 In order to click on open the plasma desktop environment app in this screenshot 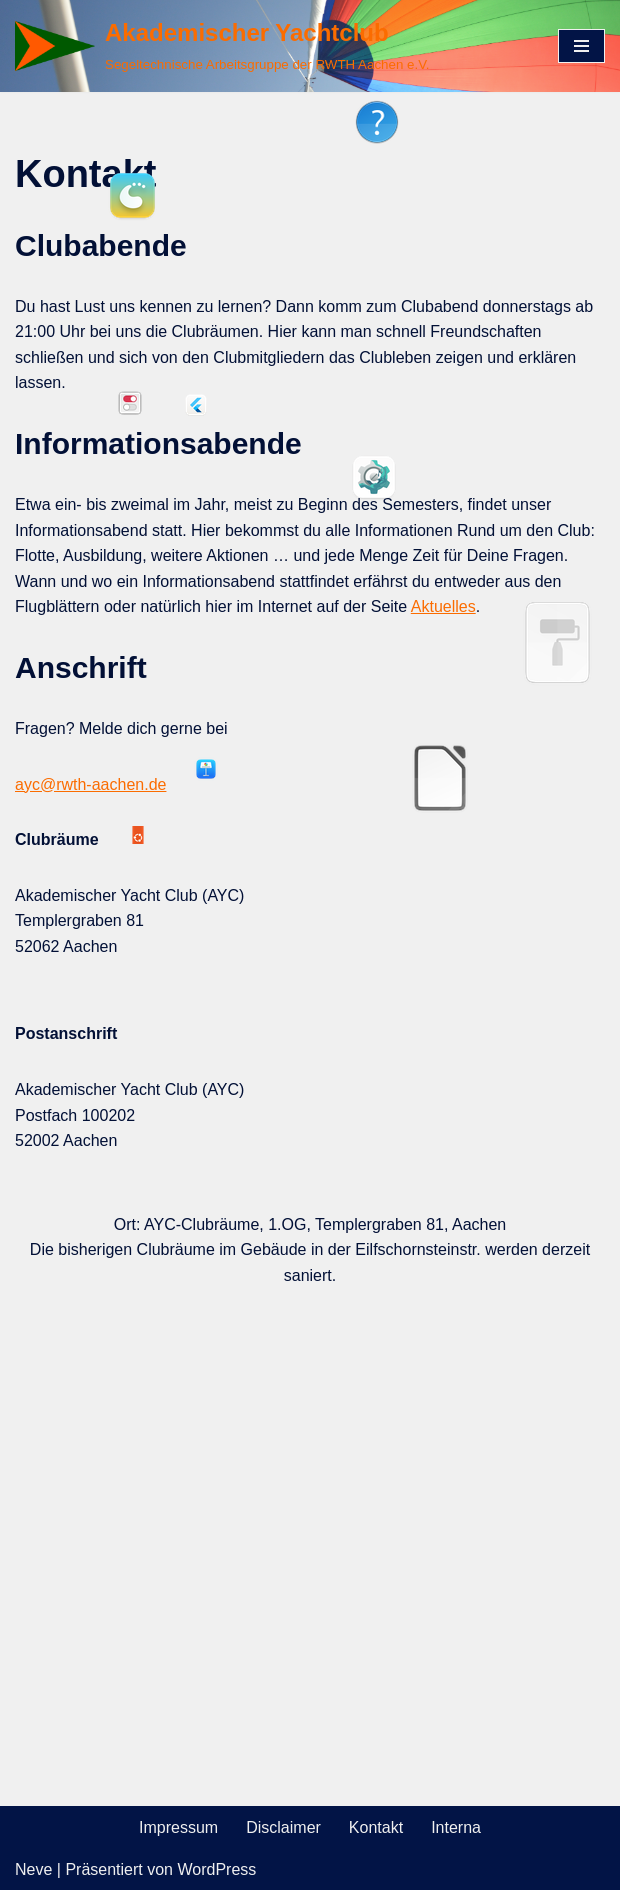, I will do `click(132, 195)`.